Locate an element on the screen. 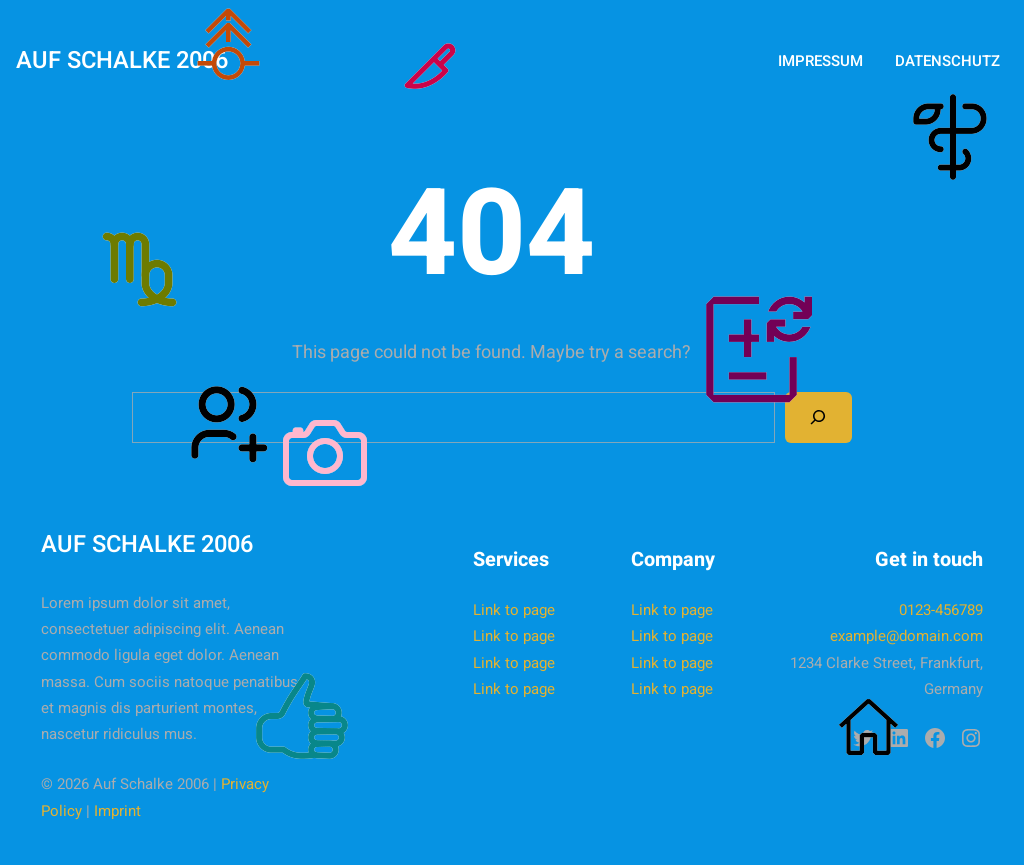 Image resolution: width=1024 pixels, height=865 pixels. indicates virgo zodiac sign is located at coordinates (141, 267).